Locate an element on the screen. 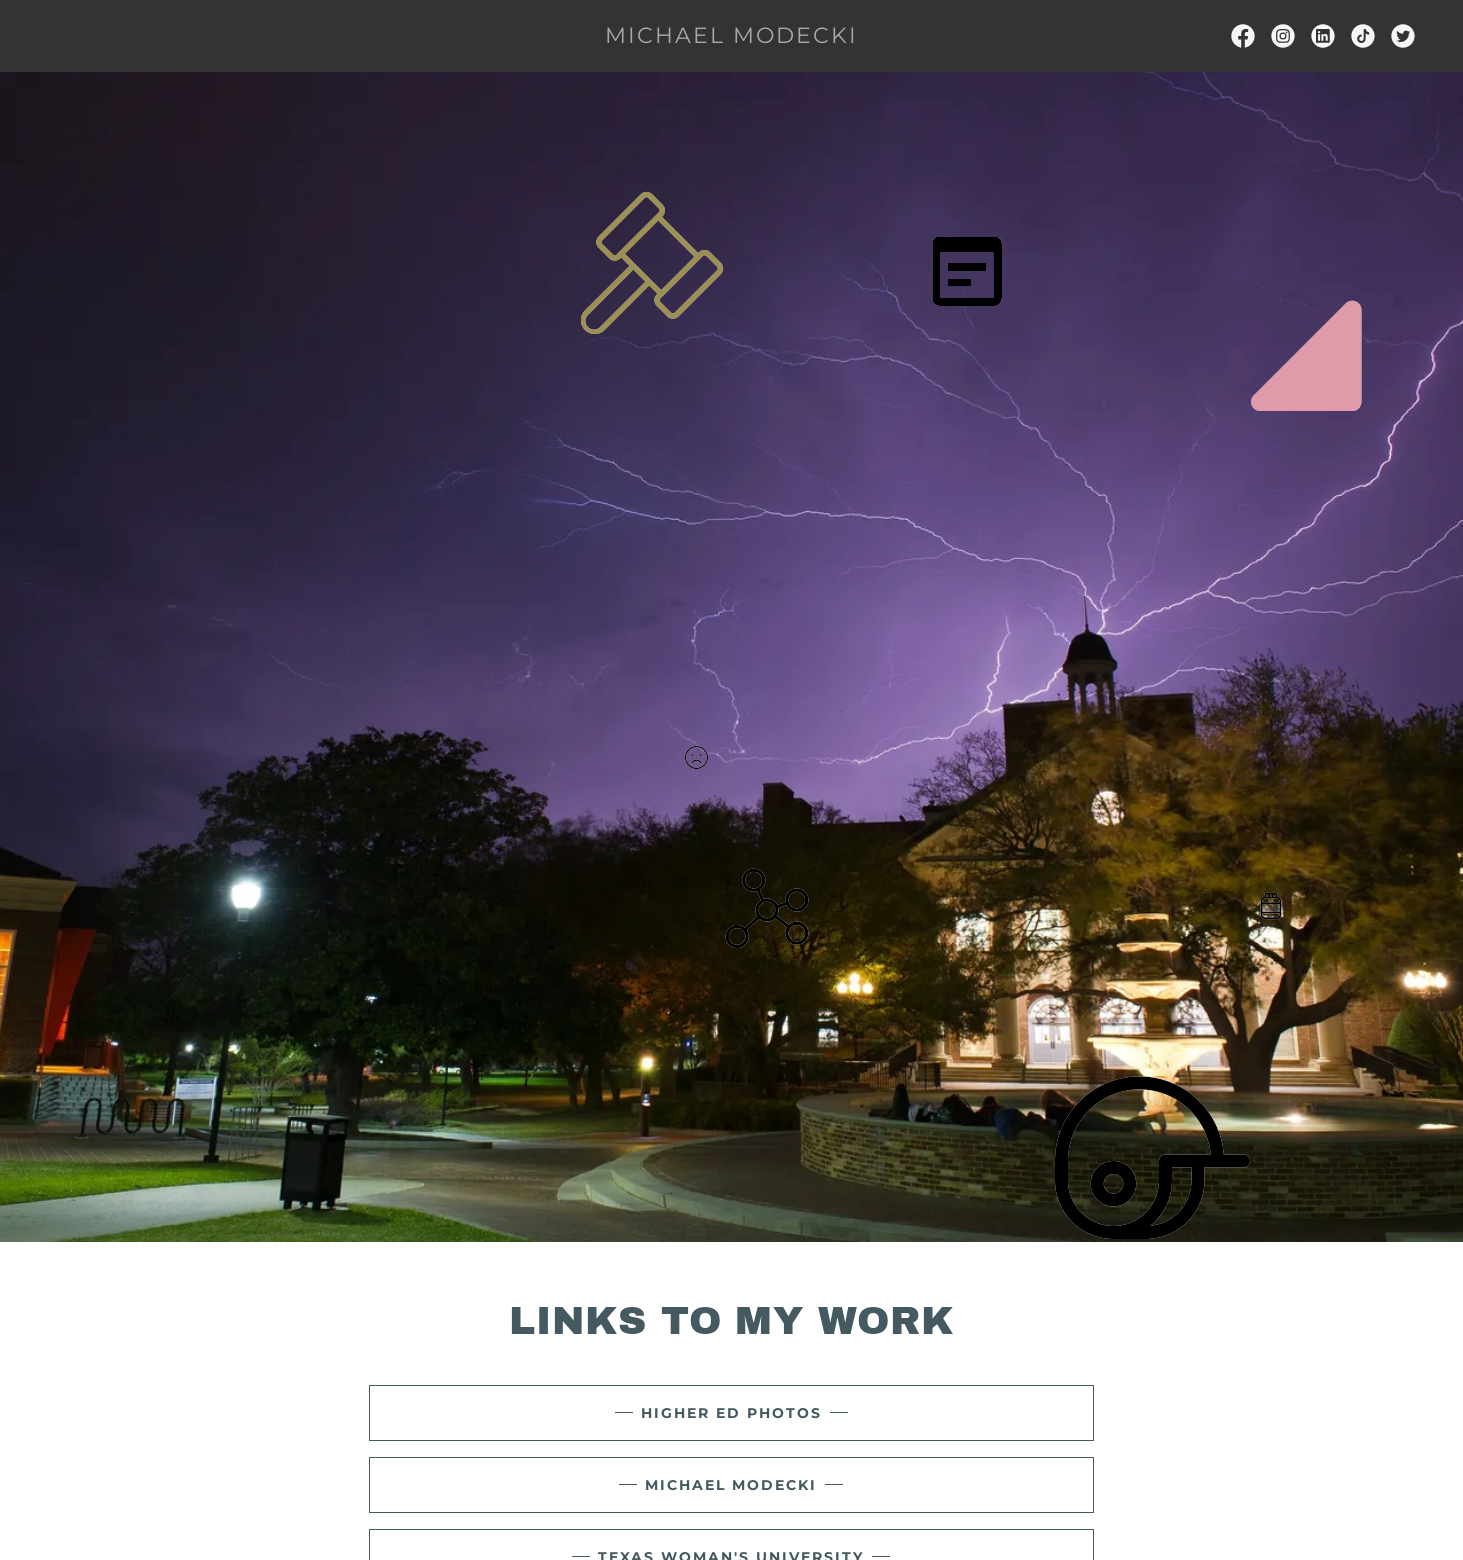  view product or ingredient details is located at coordinates (1271, 906).